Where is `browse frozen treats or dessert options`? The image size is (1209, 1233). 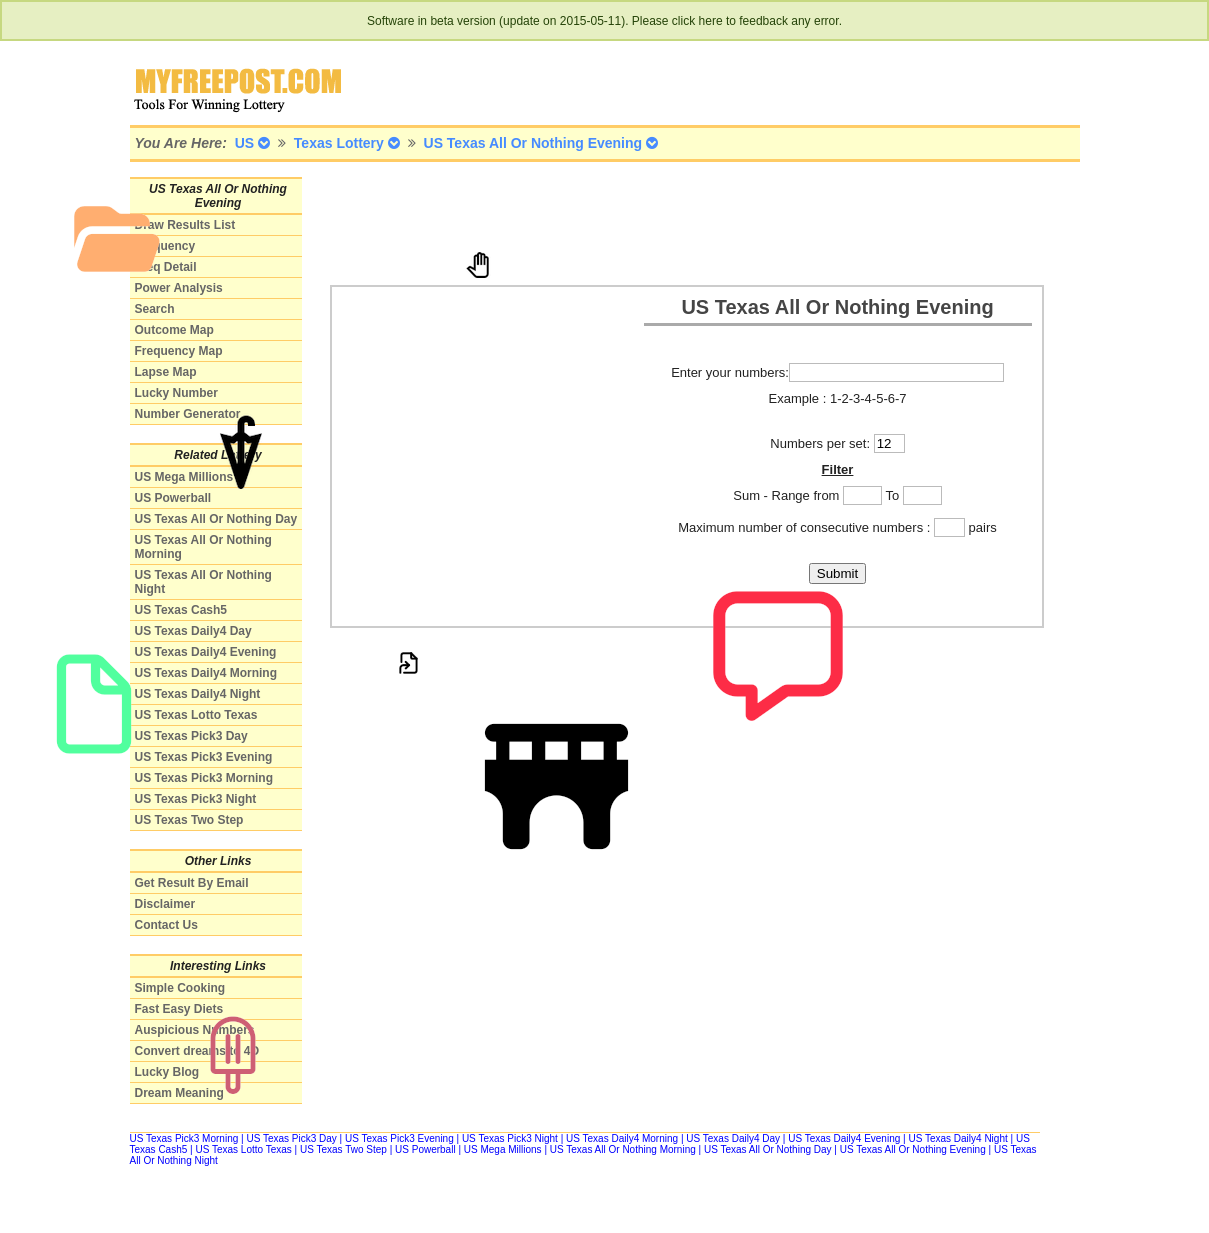
browse frozen treats or dessert options is located at coordinates (233, 1054).